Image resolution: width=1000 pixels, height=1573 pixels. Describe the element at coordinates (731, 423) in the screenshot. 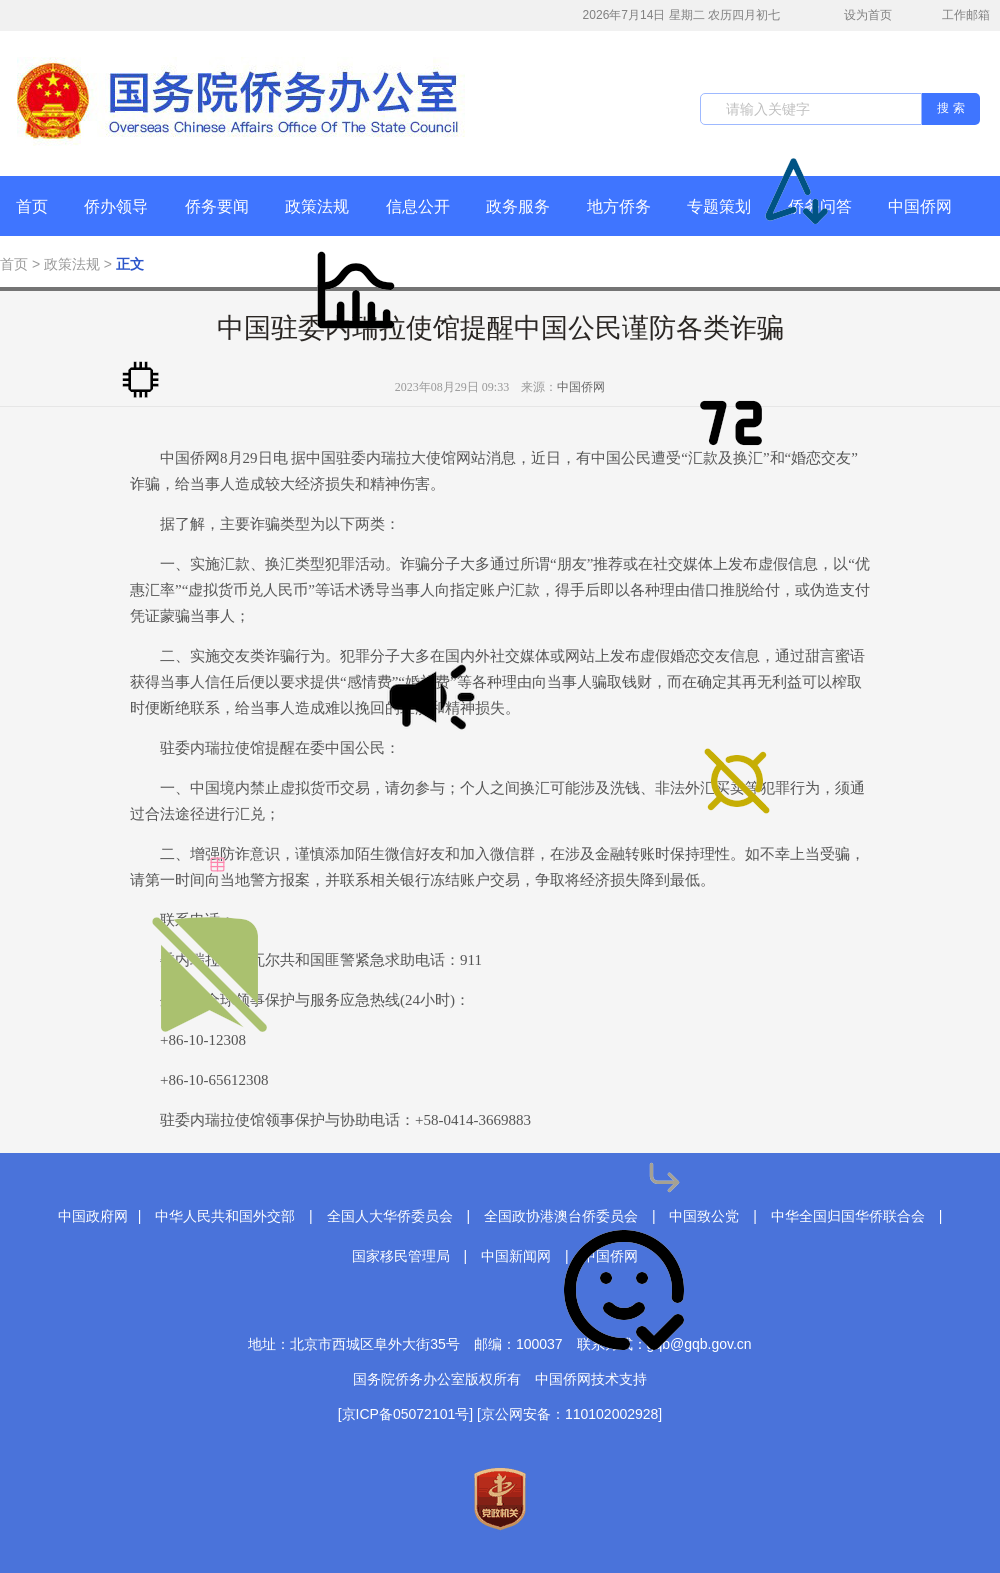

I see `indicates item number 72 in a list or sequence` at that location.